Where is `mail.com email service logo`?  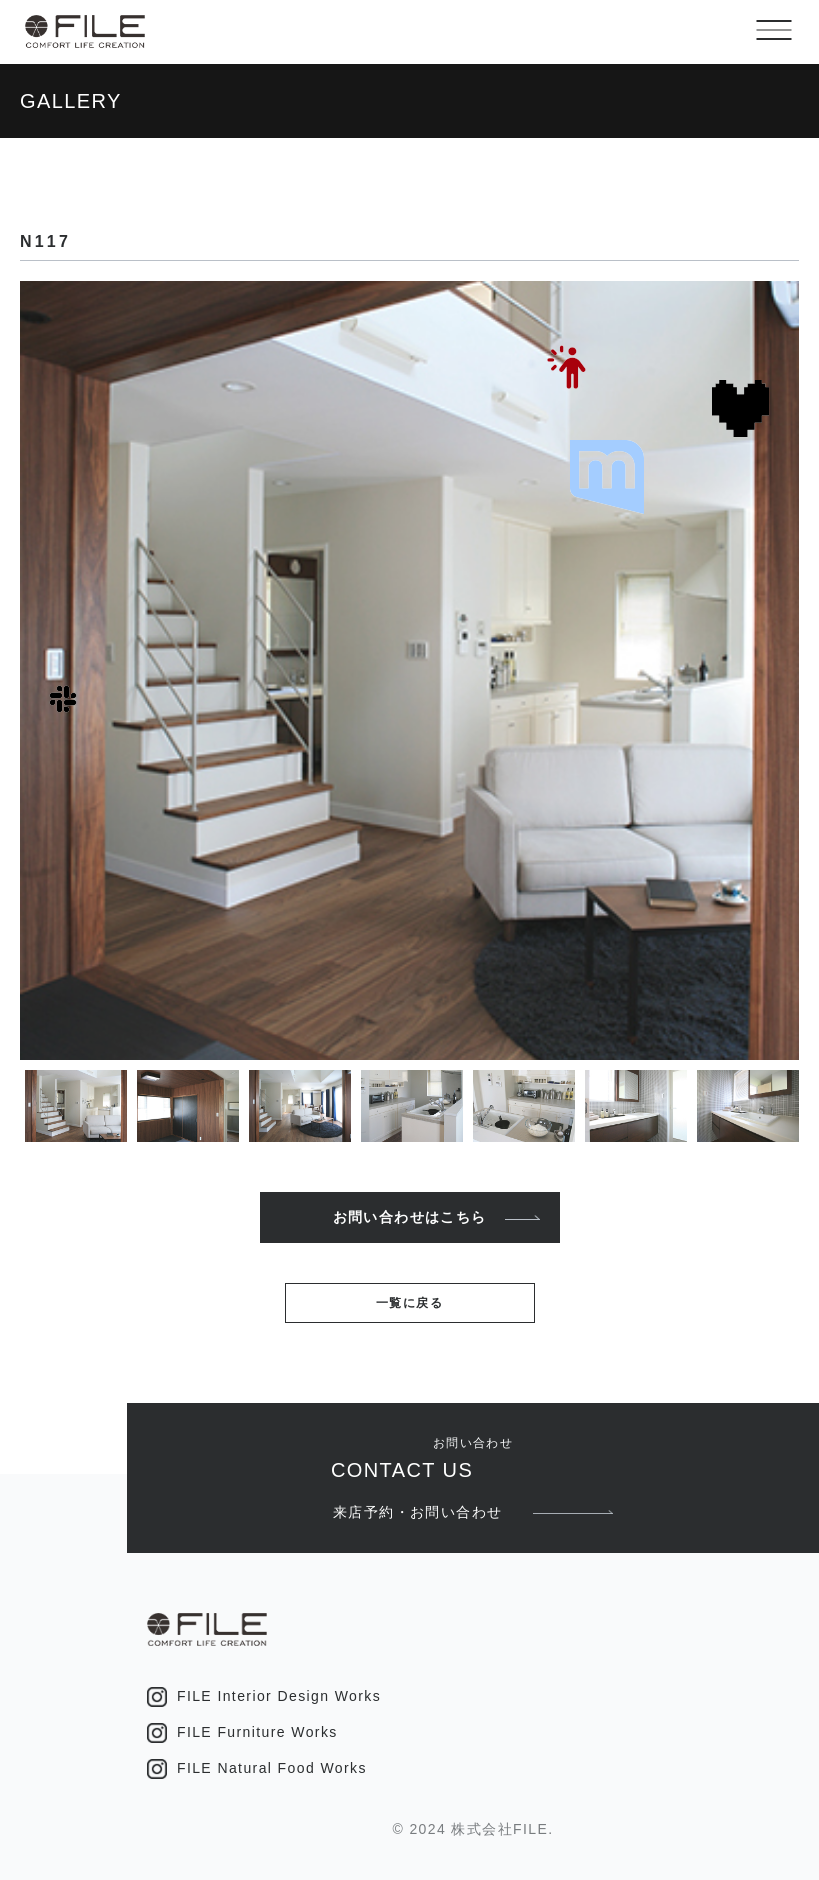 mail.com email service logo is located at coordinates (607, 477).